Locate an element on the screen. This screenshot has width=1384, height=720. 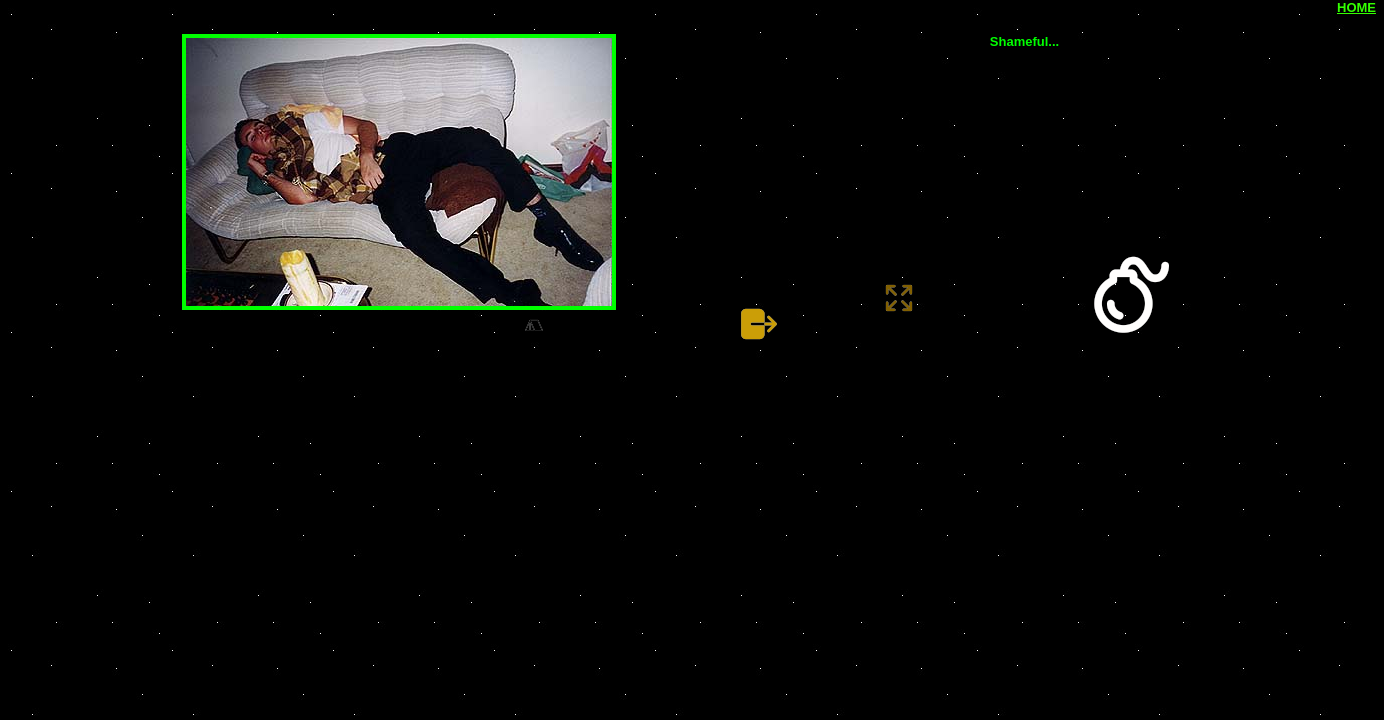
expand to fullscreen mode is located at coordinates (899, 298).